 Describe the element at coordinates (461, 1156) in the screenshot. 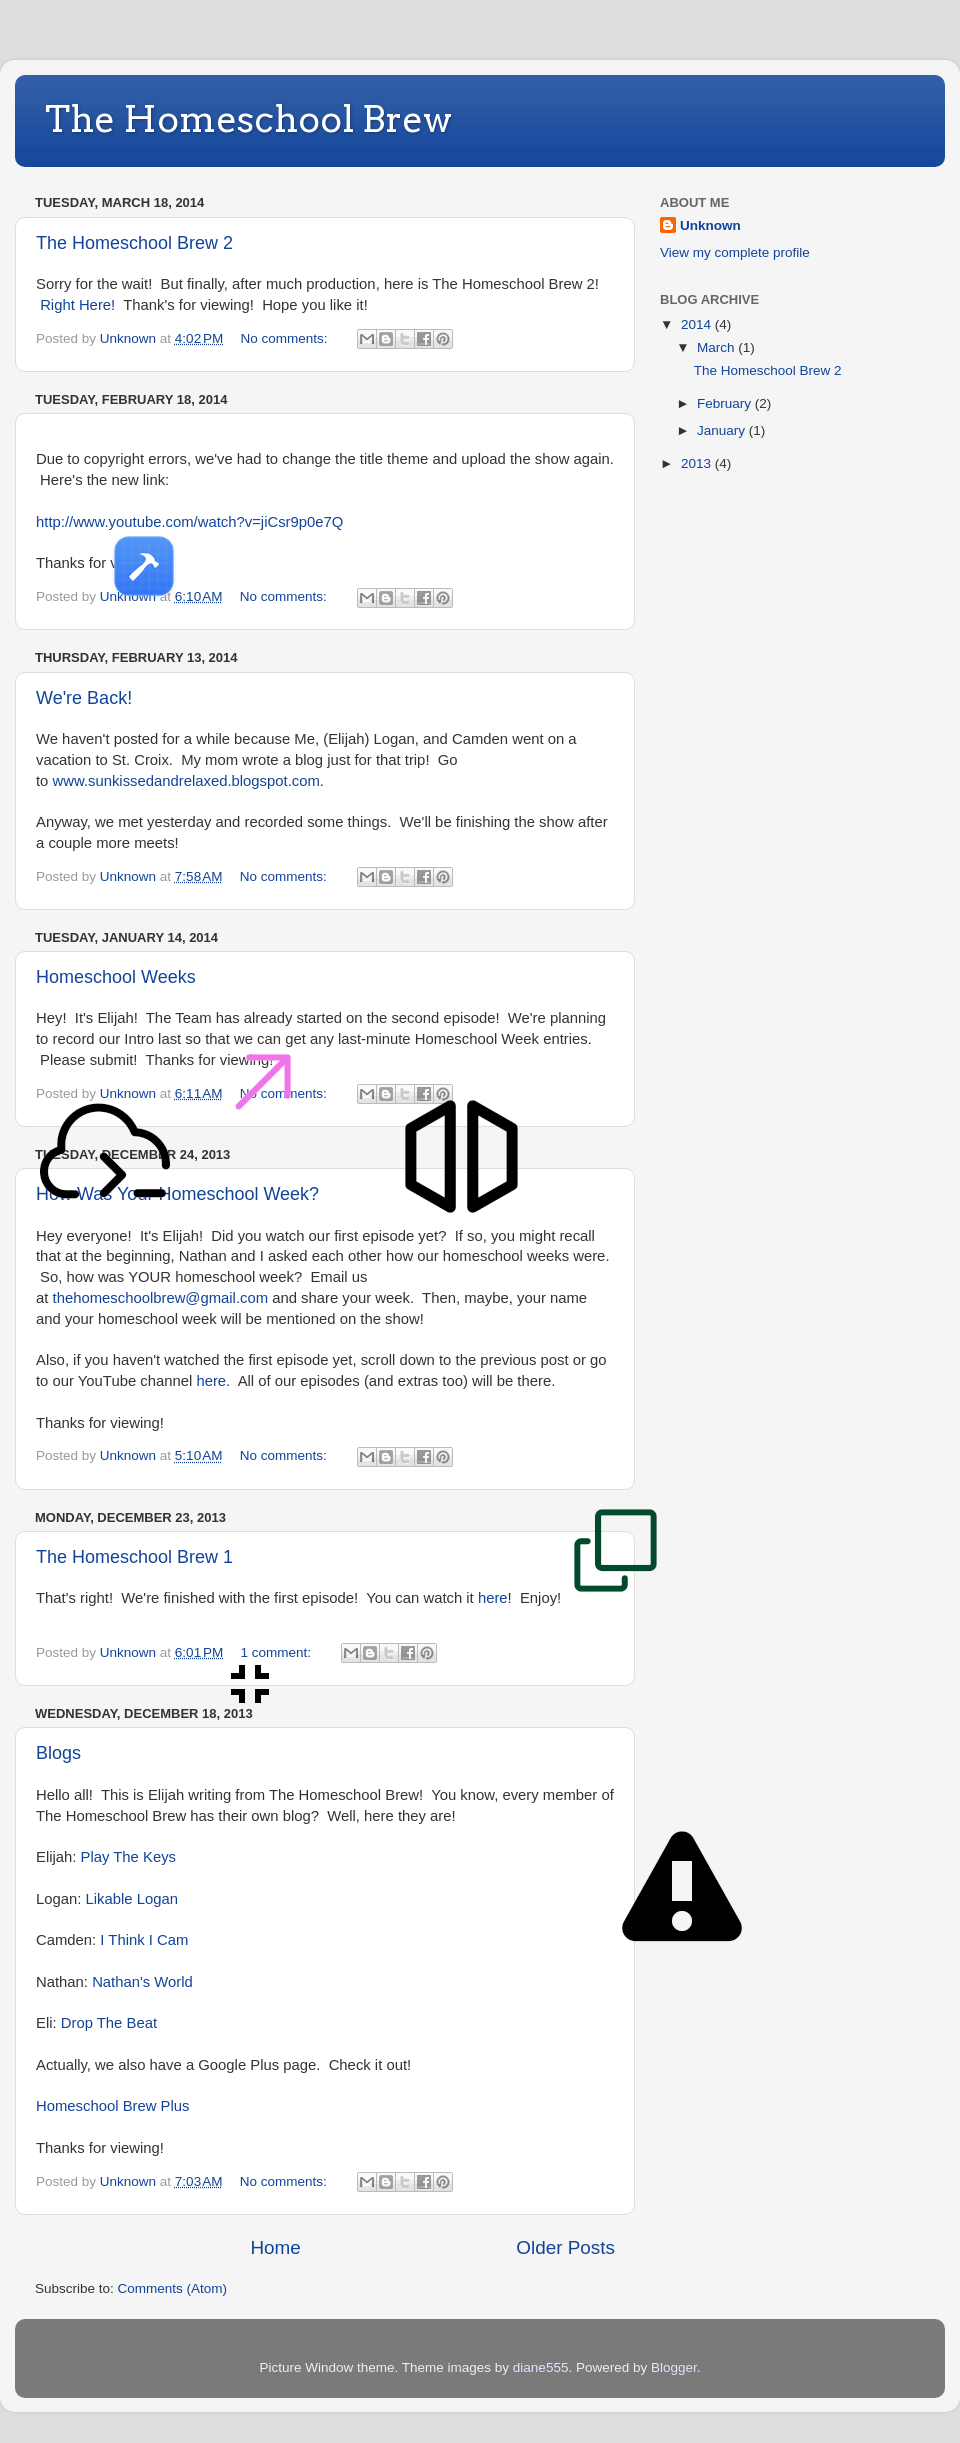

I see `MetaBrainz logo` at that location.